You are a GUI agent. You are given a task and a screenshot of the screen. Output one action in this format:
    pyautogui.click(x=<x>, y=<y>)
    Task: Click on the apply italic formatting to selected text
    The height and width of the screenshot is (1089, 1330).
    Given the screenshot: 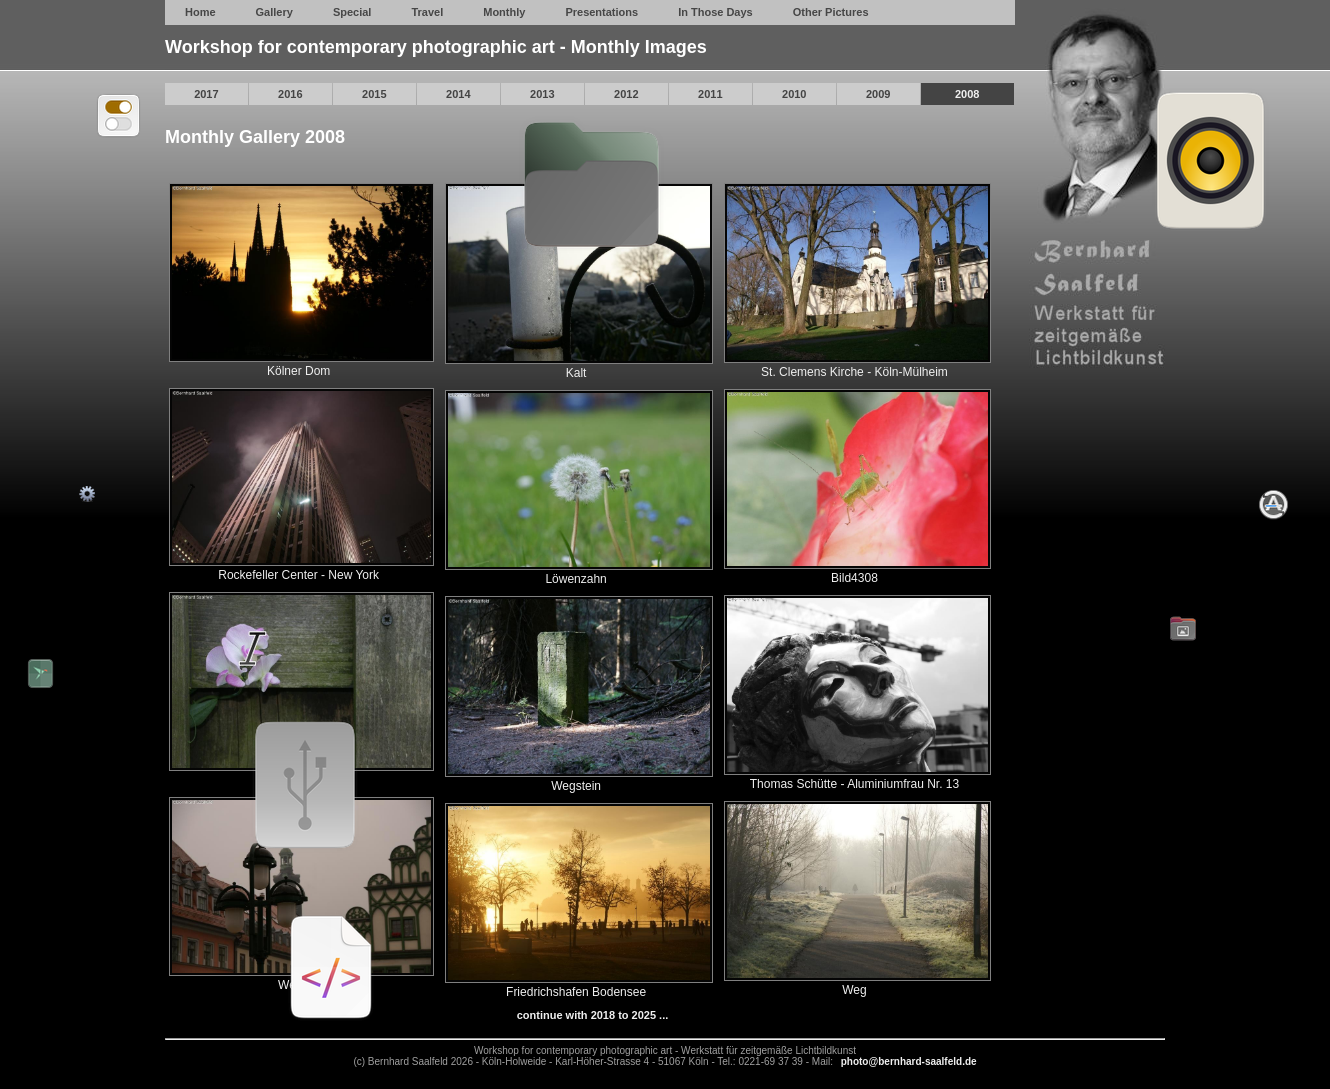 What is the action you would take?
    pyautogui.click(x=252, y=648)
    